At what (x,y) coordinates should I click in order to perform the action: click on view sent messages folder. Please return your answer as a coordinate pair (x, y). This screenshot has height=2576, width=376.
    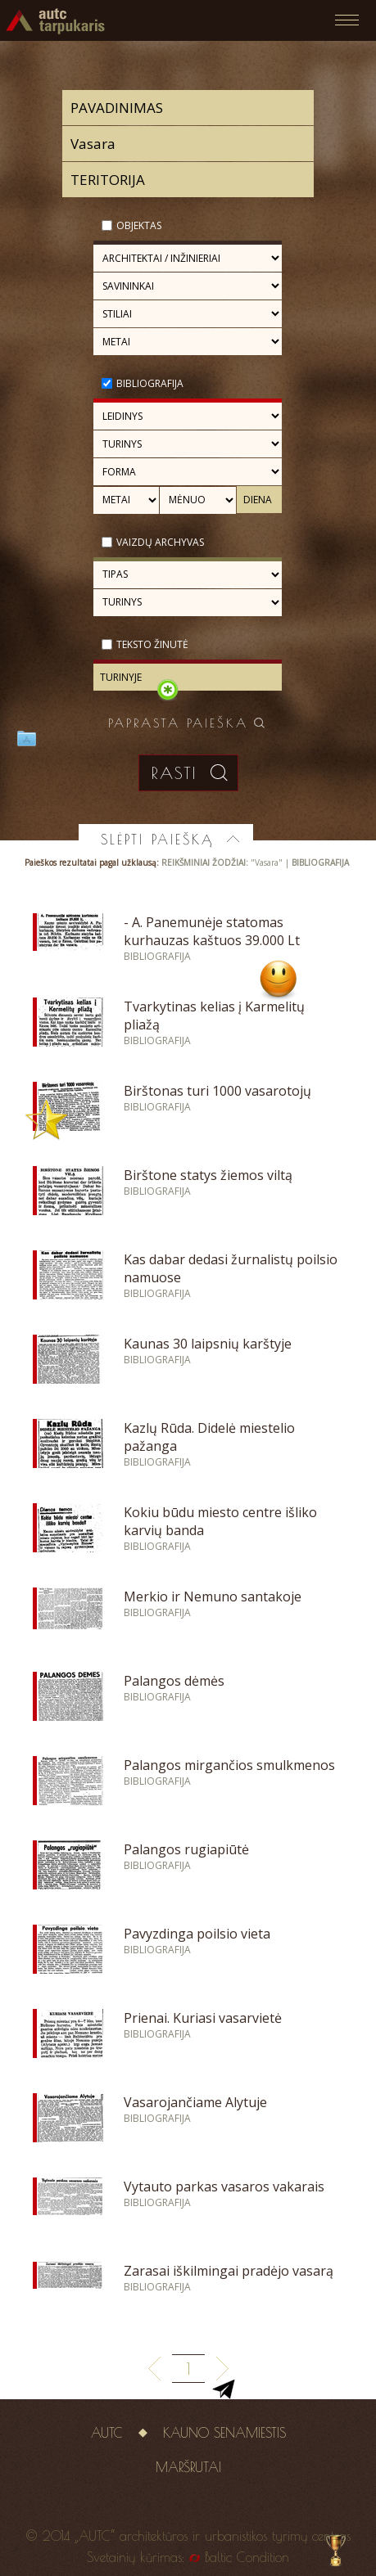
    Looking at the image, I should click on (224, 2389).